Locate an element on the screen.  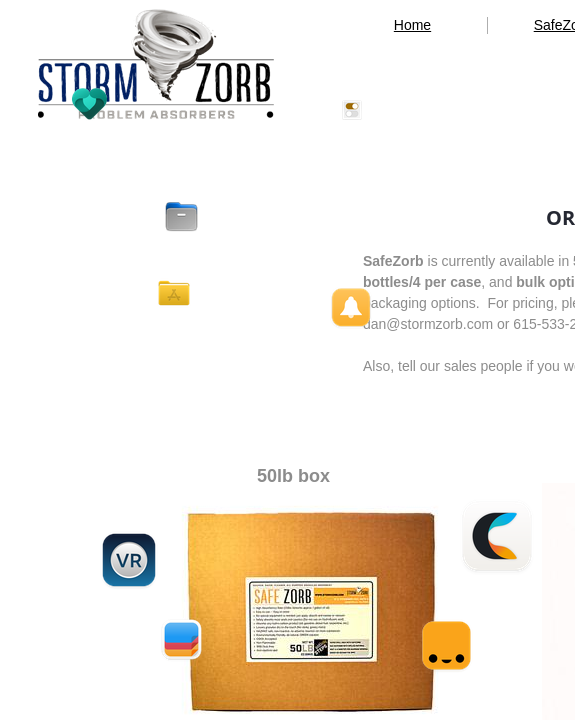
open calligra gemini app is located at coordinates (497, 536).